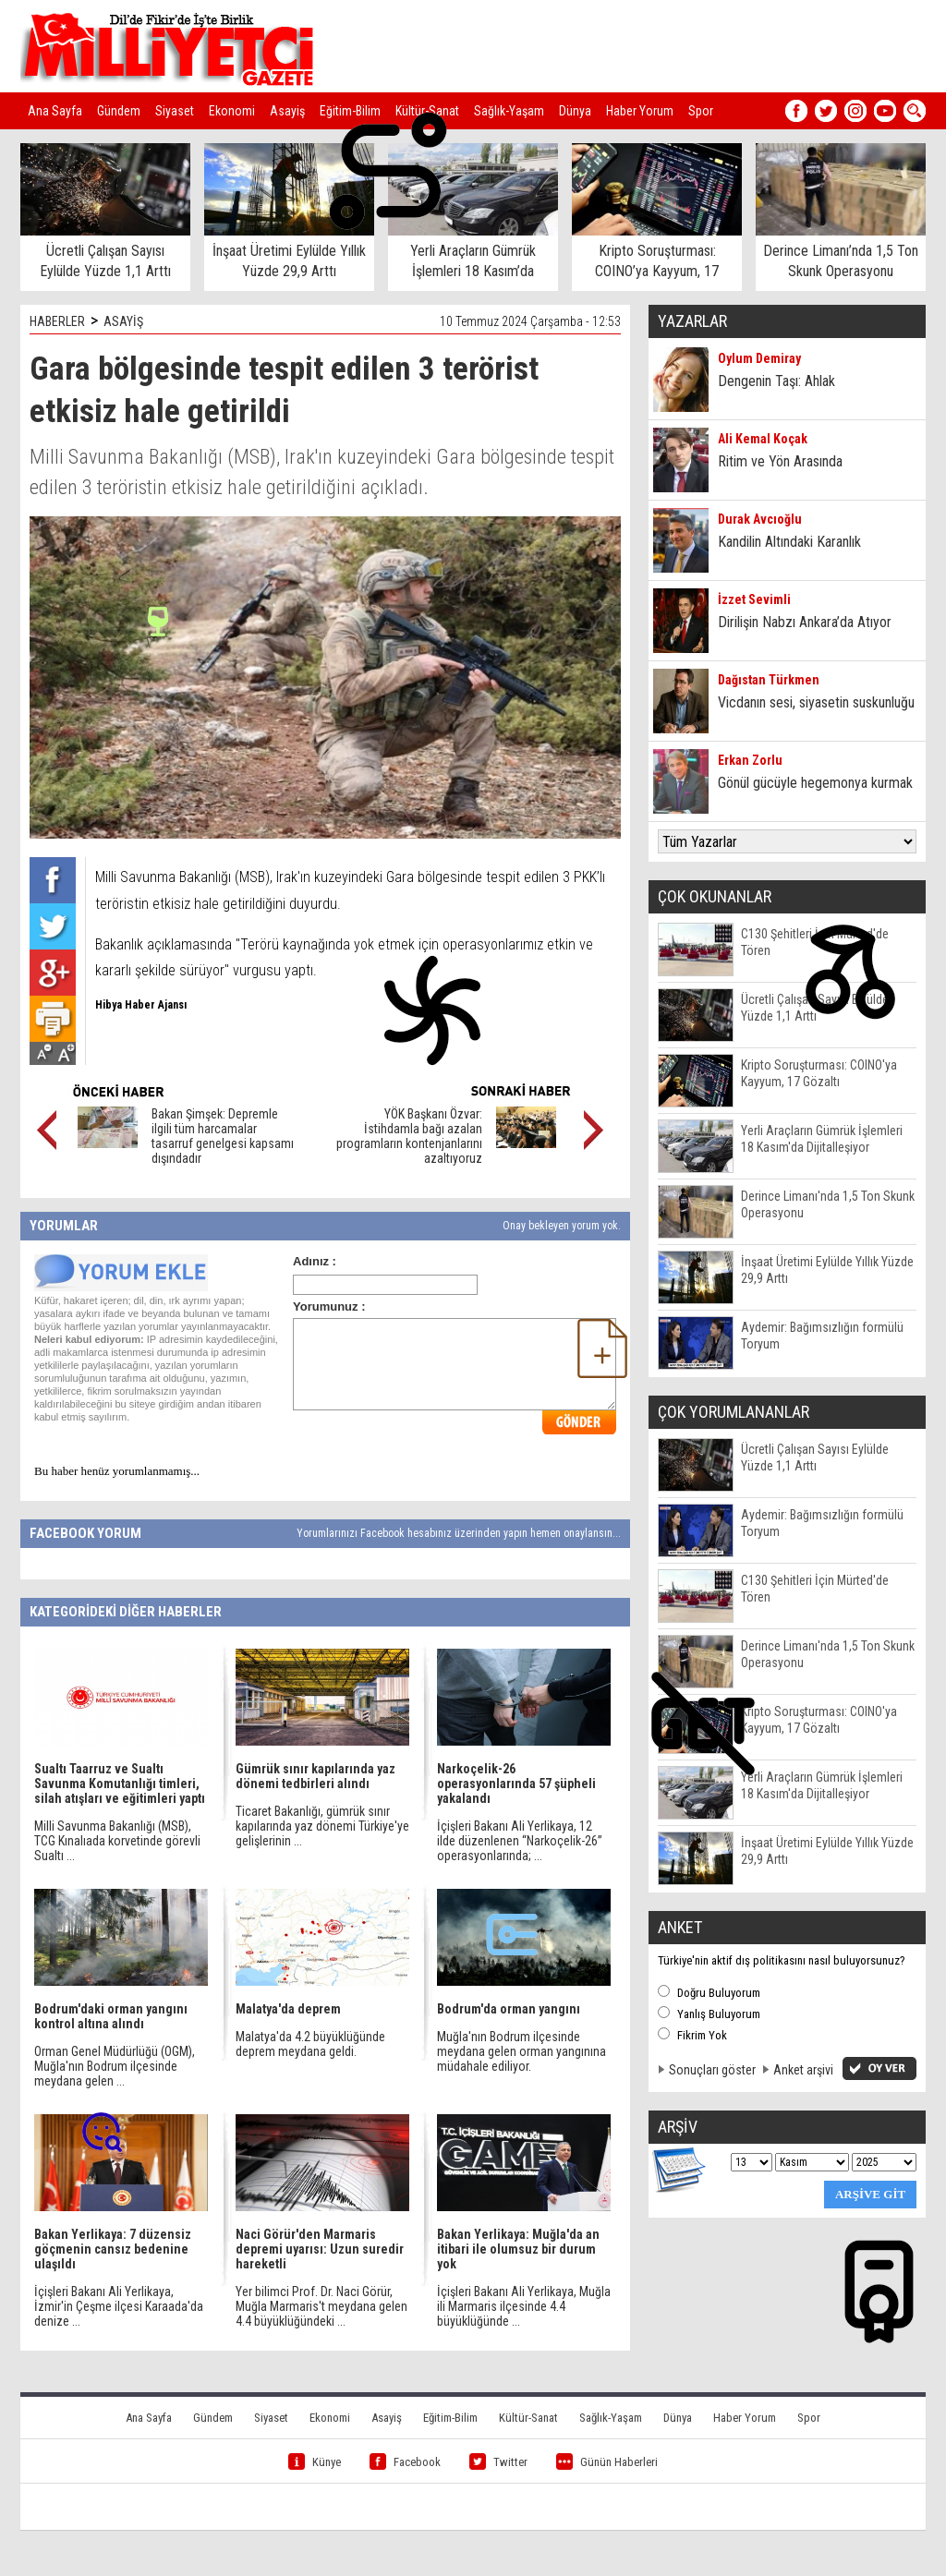  I want to click on indicates fruit or produce category, so click(850, 969).